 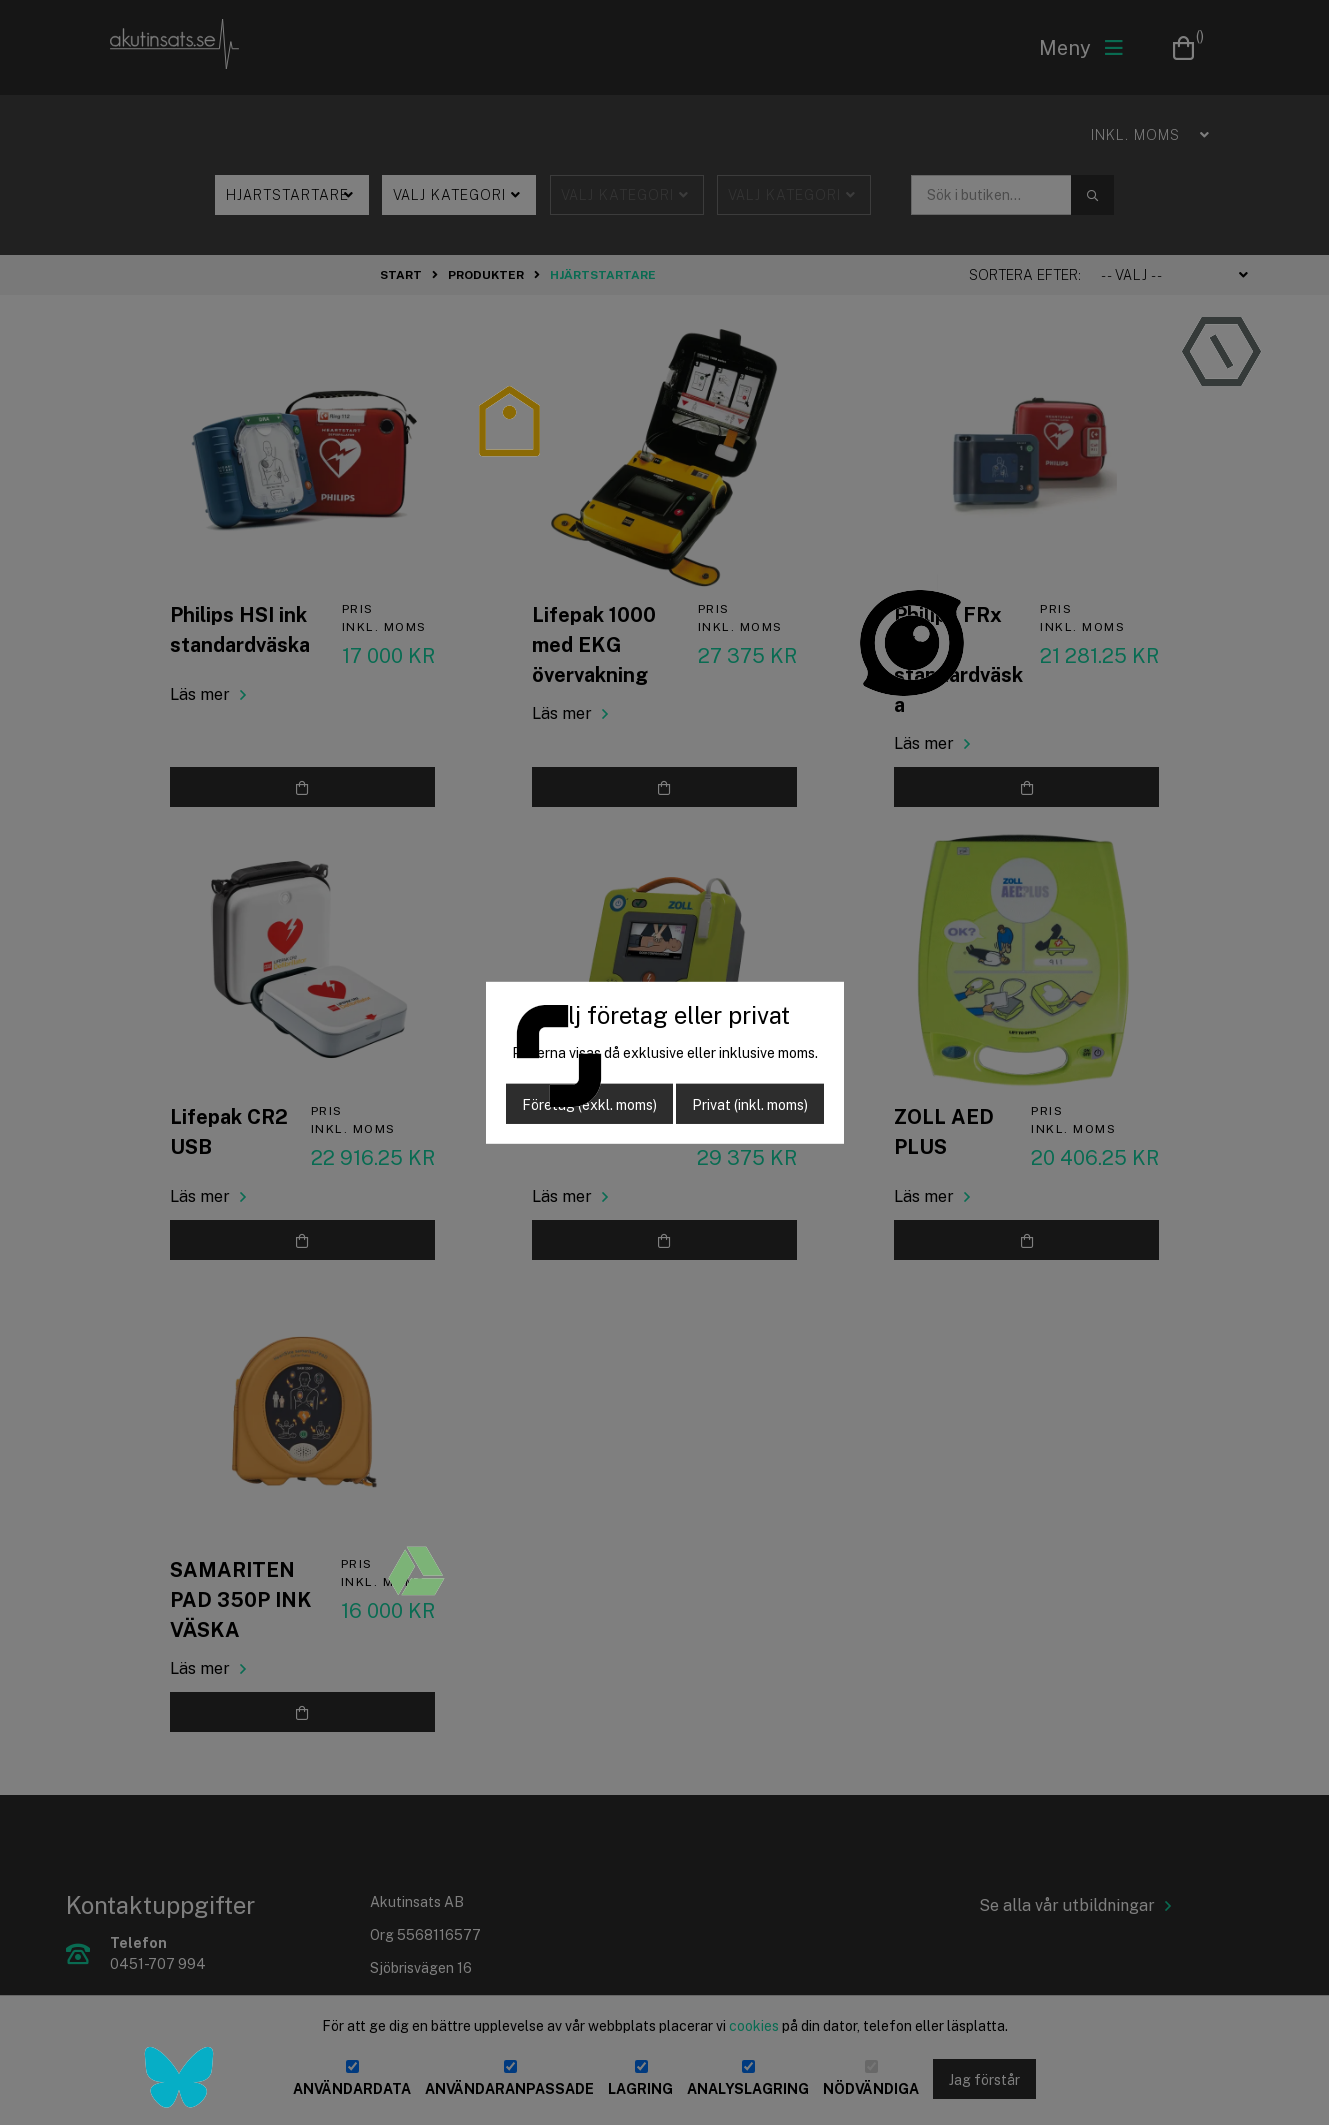 I want to click on open Google Drive, so click(x=416, y=1571).